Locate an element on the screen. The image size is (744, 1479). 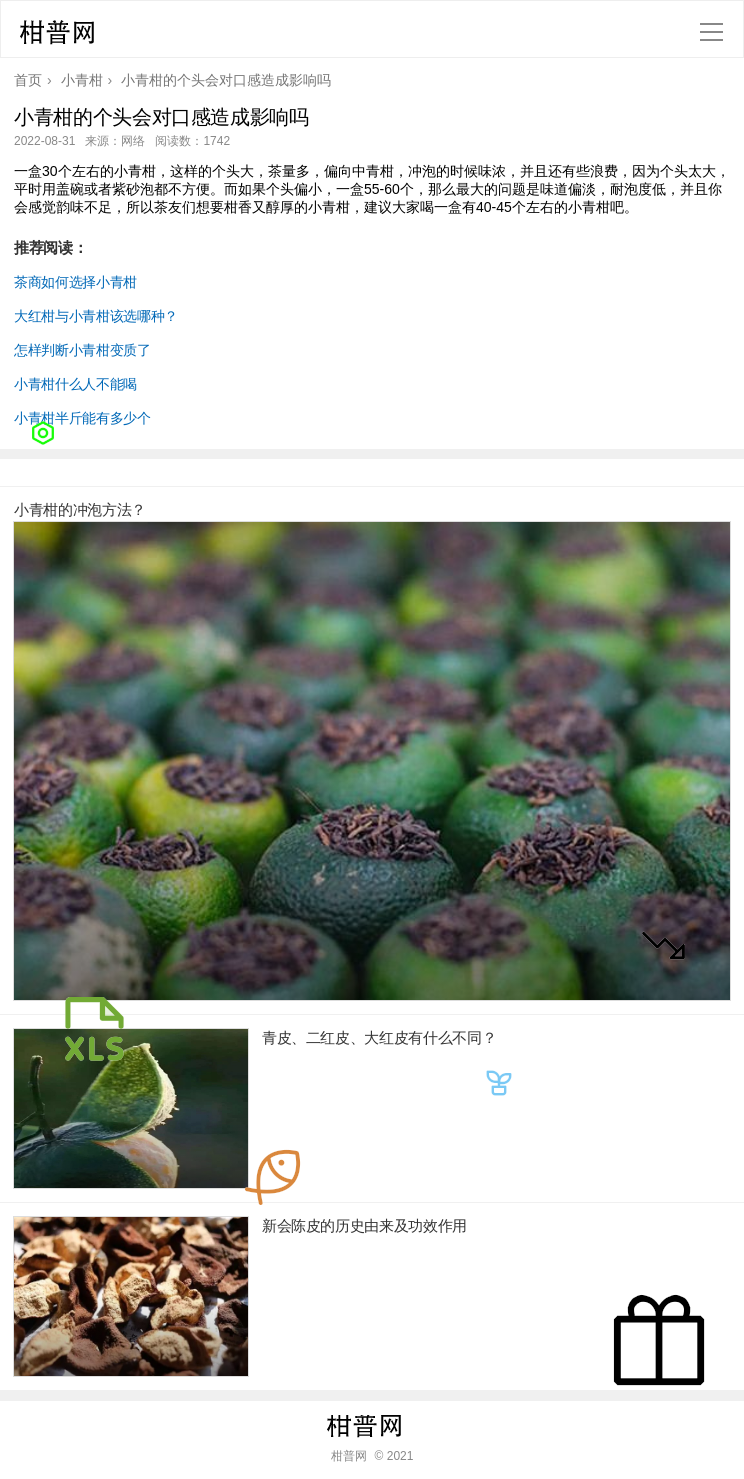
view plant care or gardening features is located at coordinates (499, 1083).